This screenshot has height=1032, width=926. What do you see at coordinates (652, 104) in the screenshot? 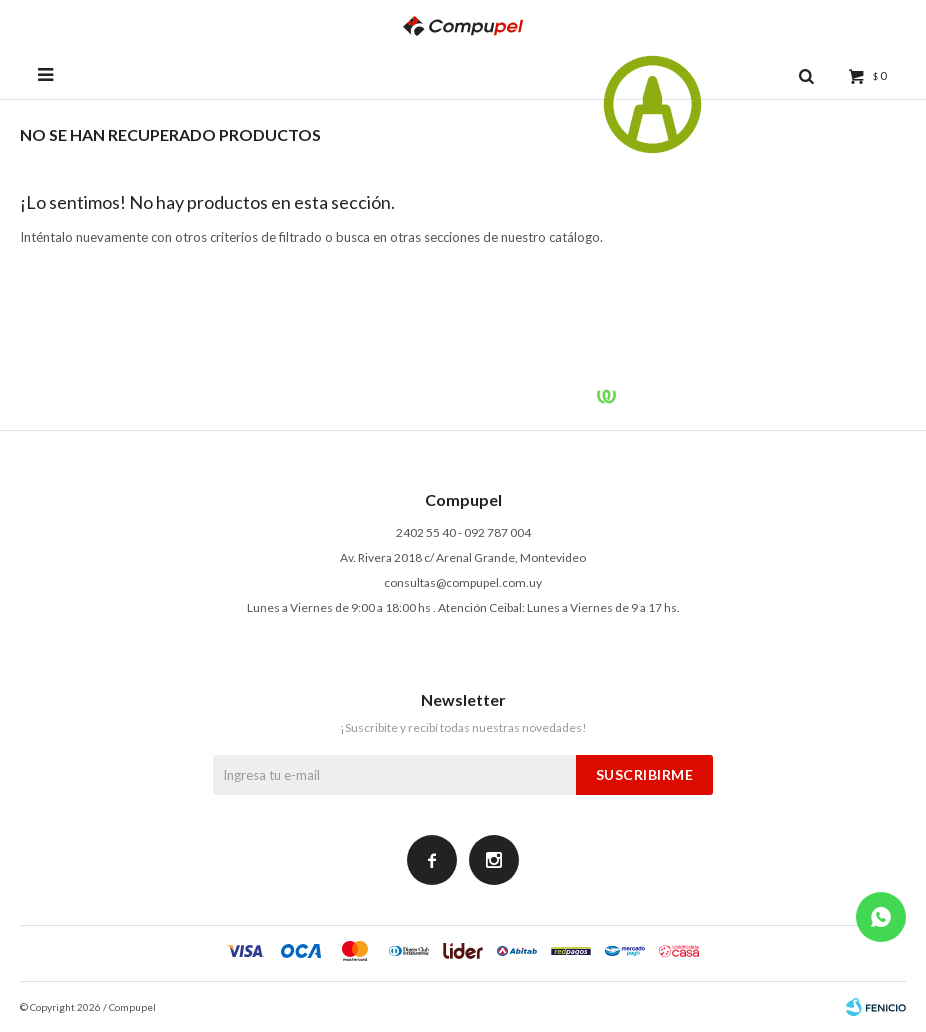
I see `sketch app logo` at bounding box center [652, 104].